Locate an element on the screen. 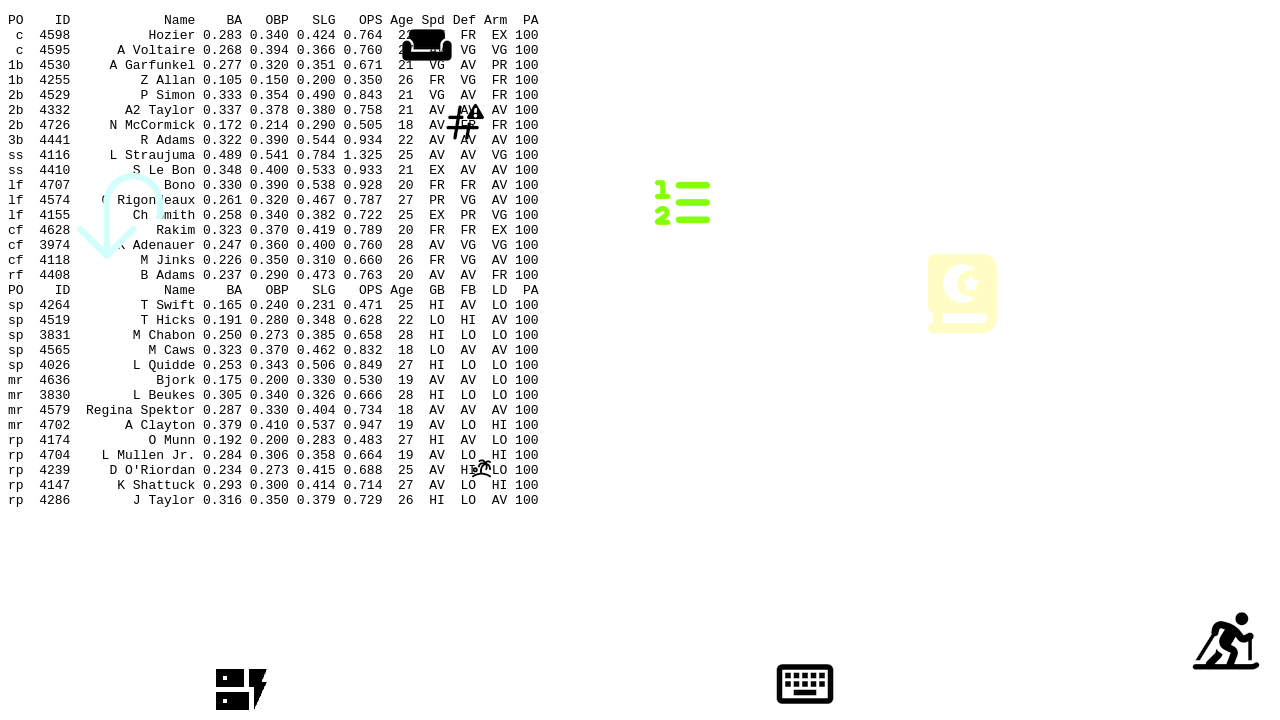 The height and width of the screenshot is (720, 1280). access nordic skiing trails or activities is located at coordinates (1226, 640).